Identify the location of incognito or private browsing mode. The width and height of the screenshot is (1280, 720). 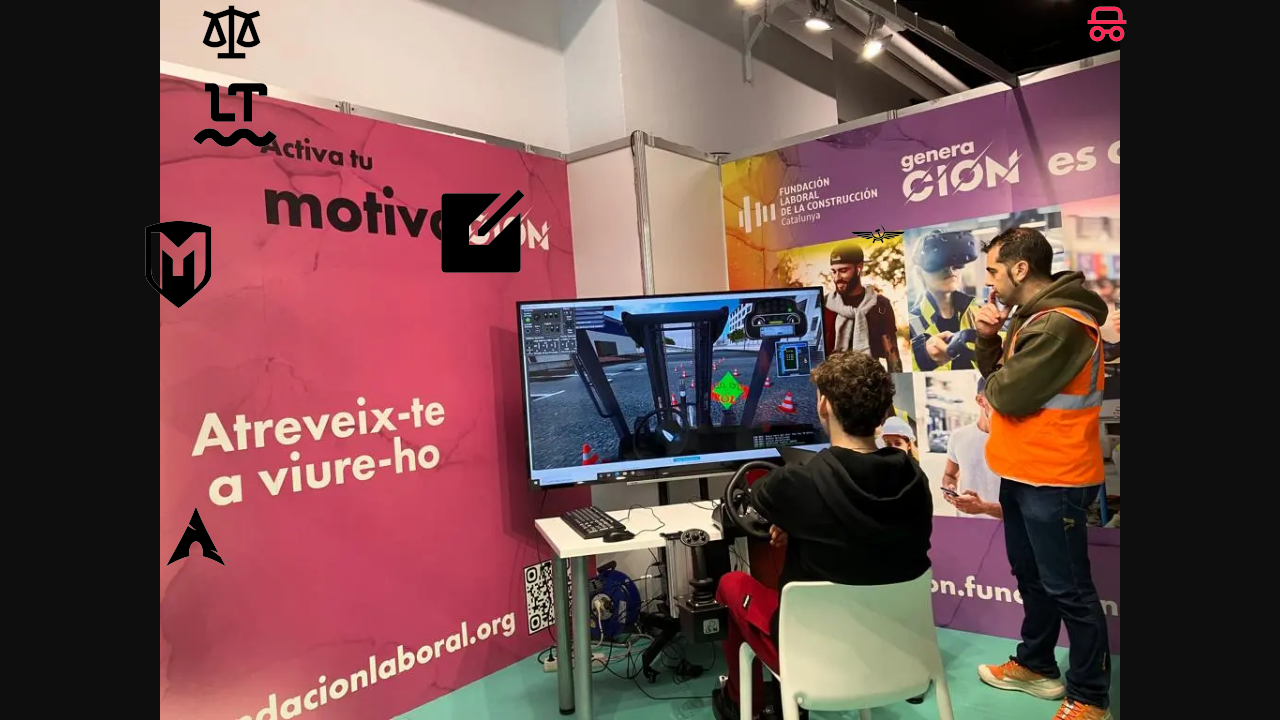
(1107, 24).